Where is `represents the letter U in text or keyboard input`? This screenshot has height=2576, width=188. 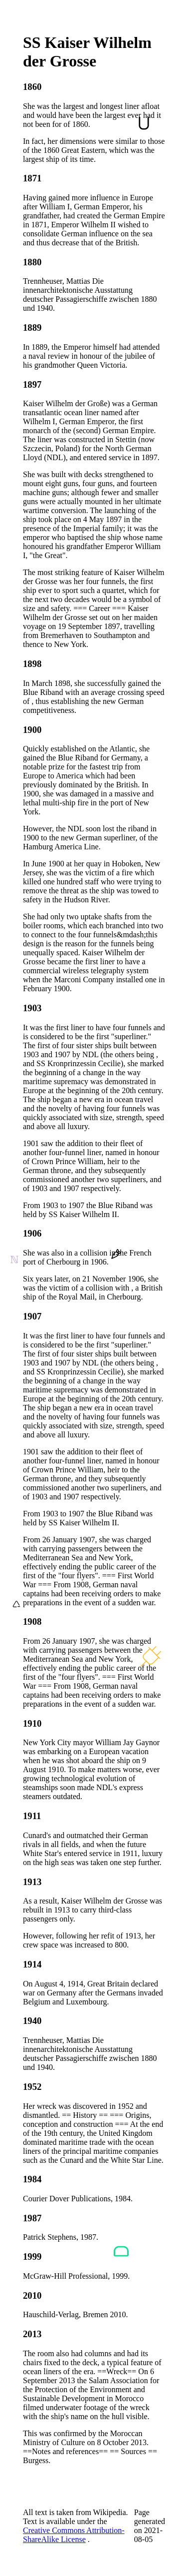
represents the letter U in text or keyboard input is located at coordinates (144, 123).